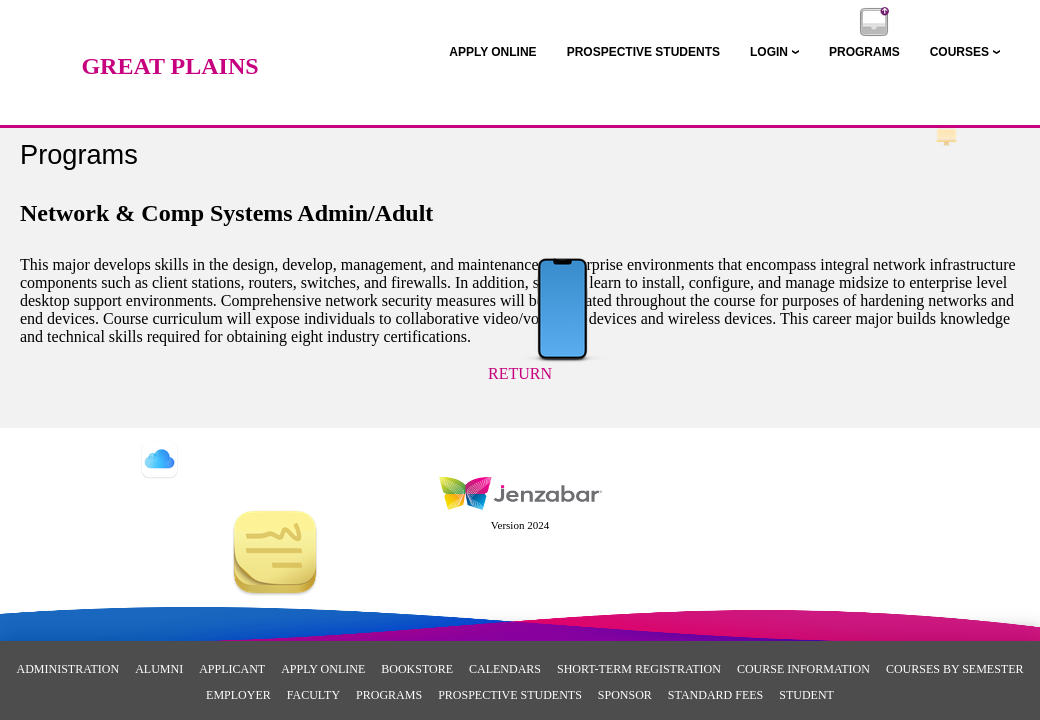  I want to click on open the stickies app for quick notes, so click(275, 552).